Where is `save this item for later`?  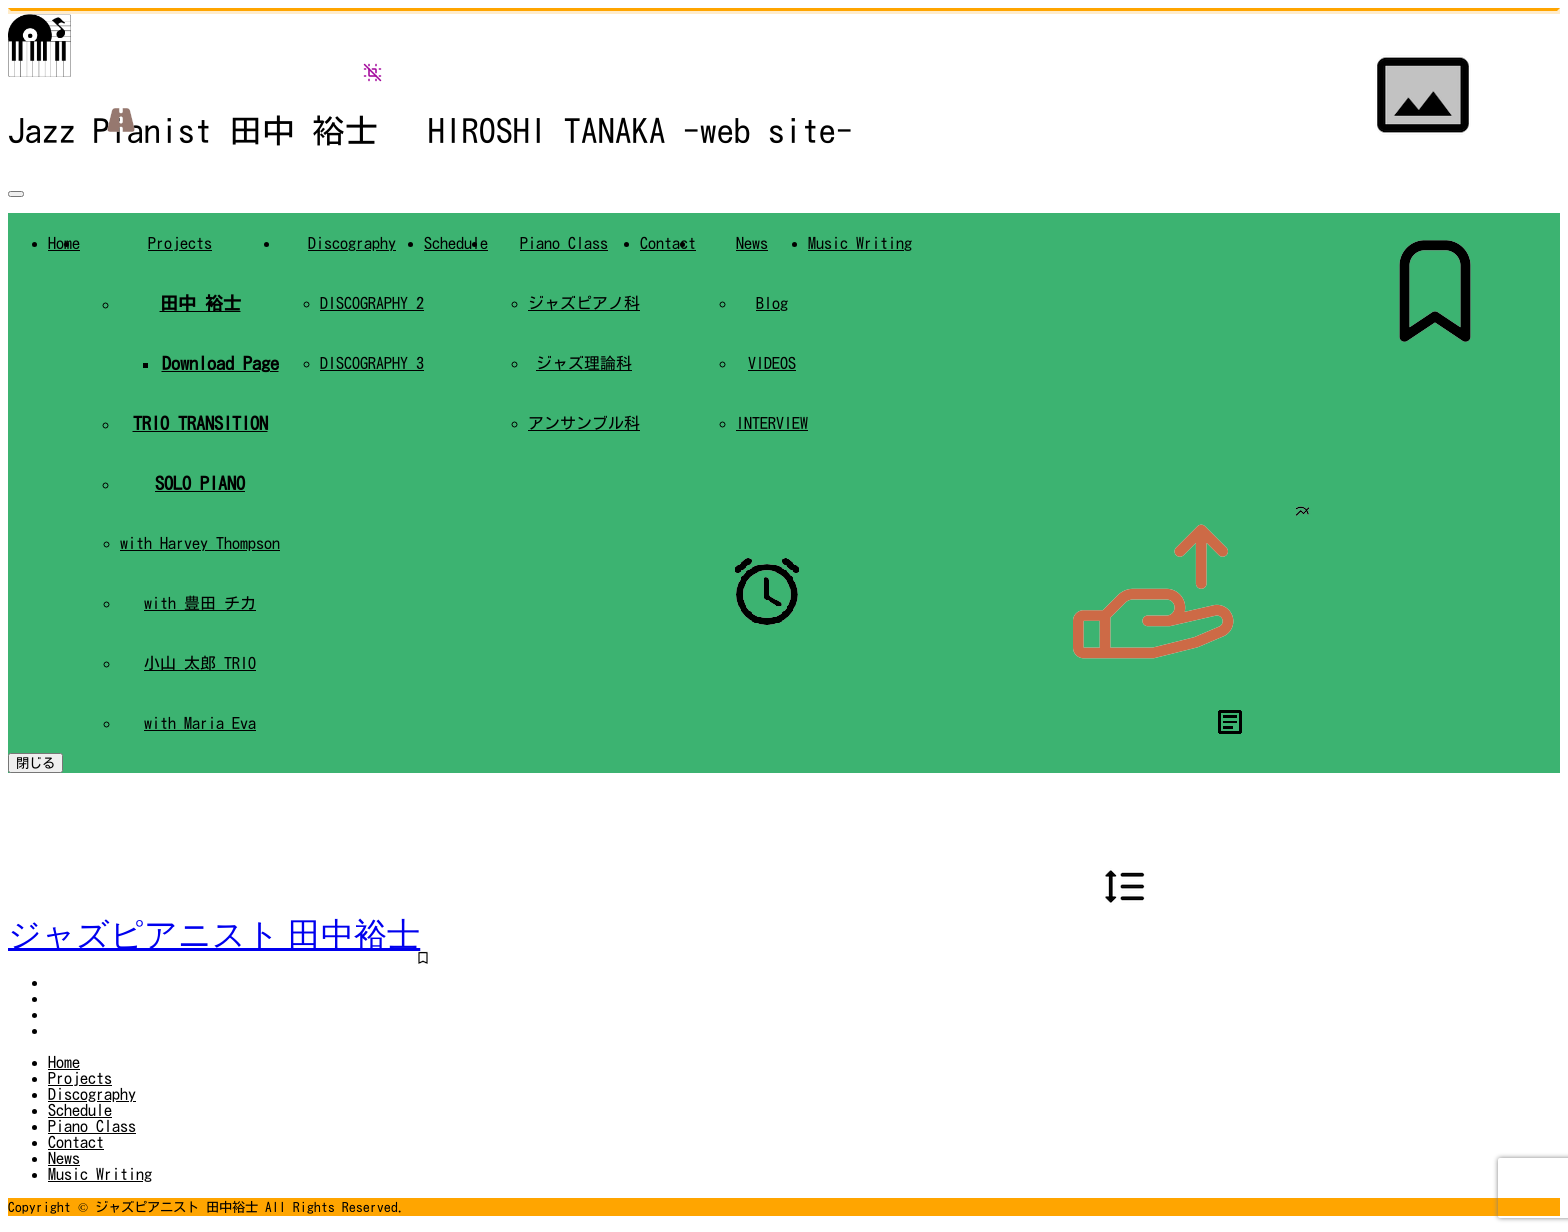 save this item for later is located at coordinates (1435, 291).